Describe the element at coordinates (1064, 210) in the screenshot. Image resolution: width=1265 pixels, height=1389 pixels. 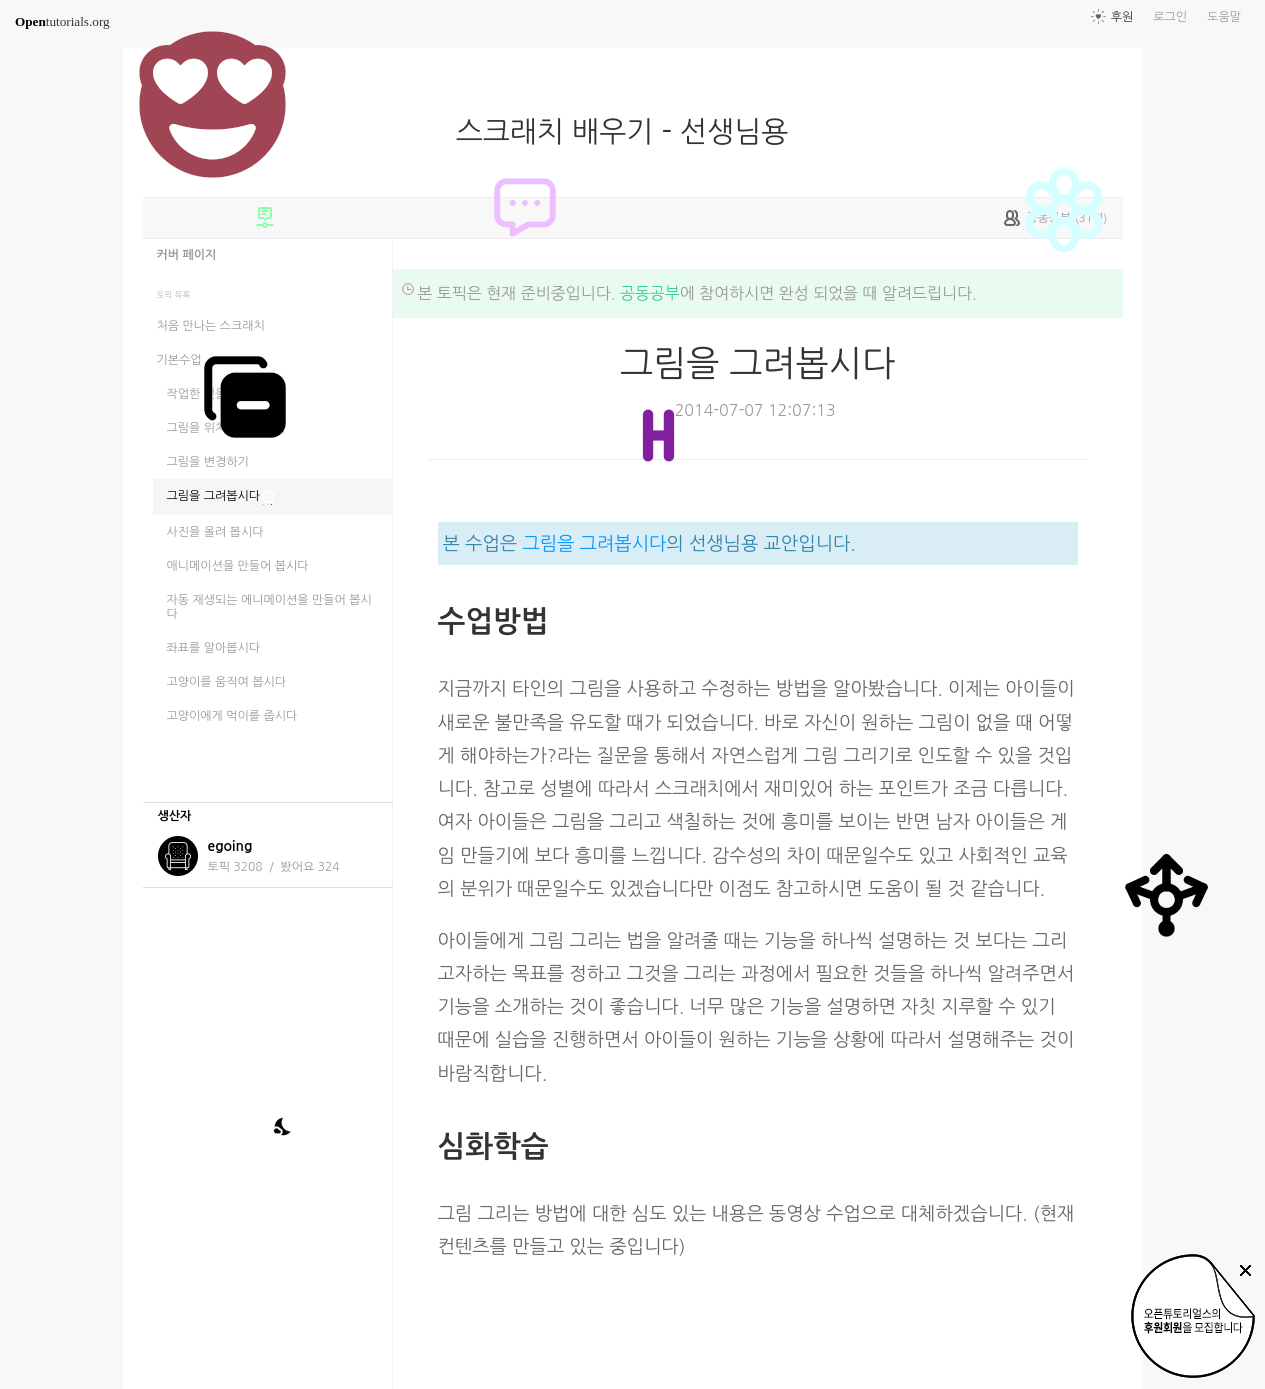
I see `access garden or plant care features` at that location.